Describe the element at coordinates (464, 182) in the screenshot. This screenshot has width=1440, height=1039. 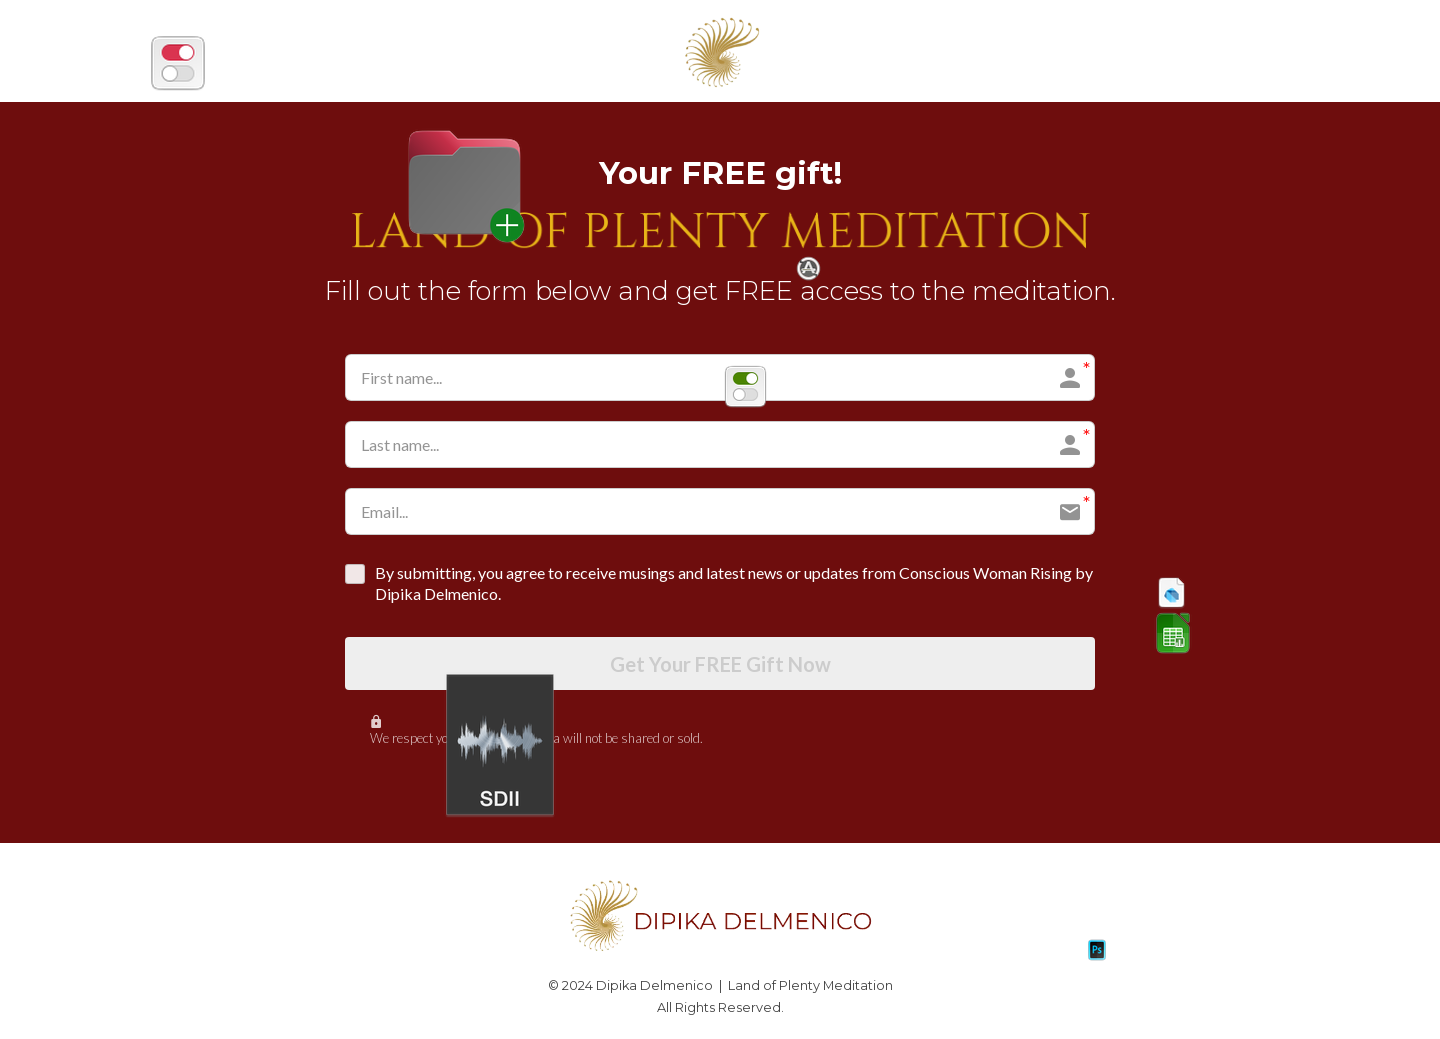
I see `create a new folder` at that location.